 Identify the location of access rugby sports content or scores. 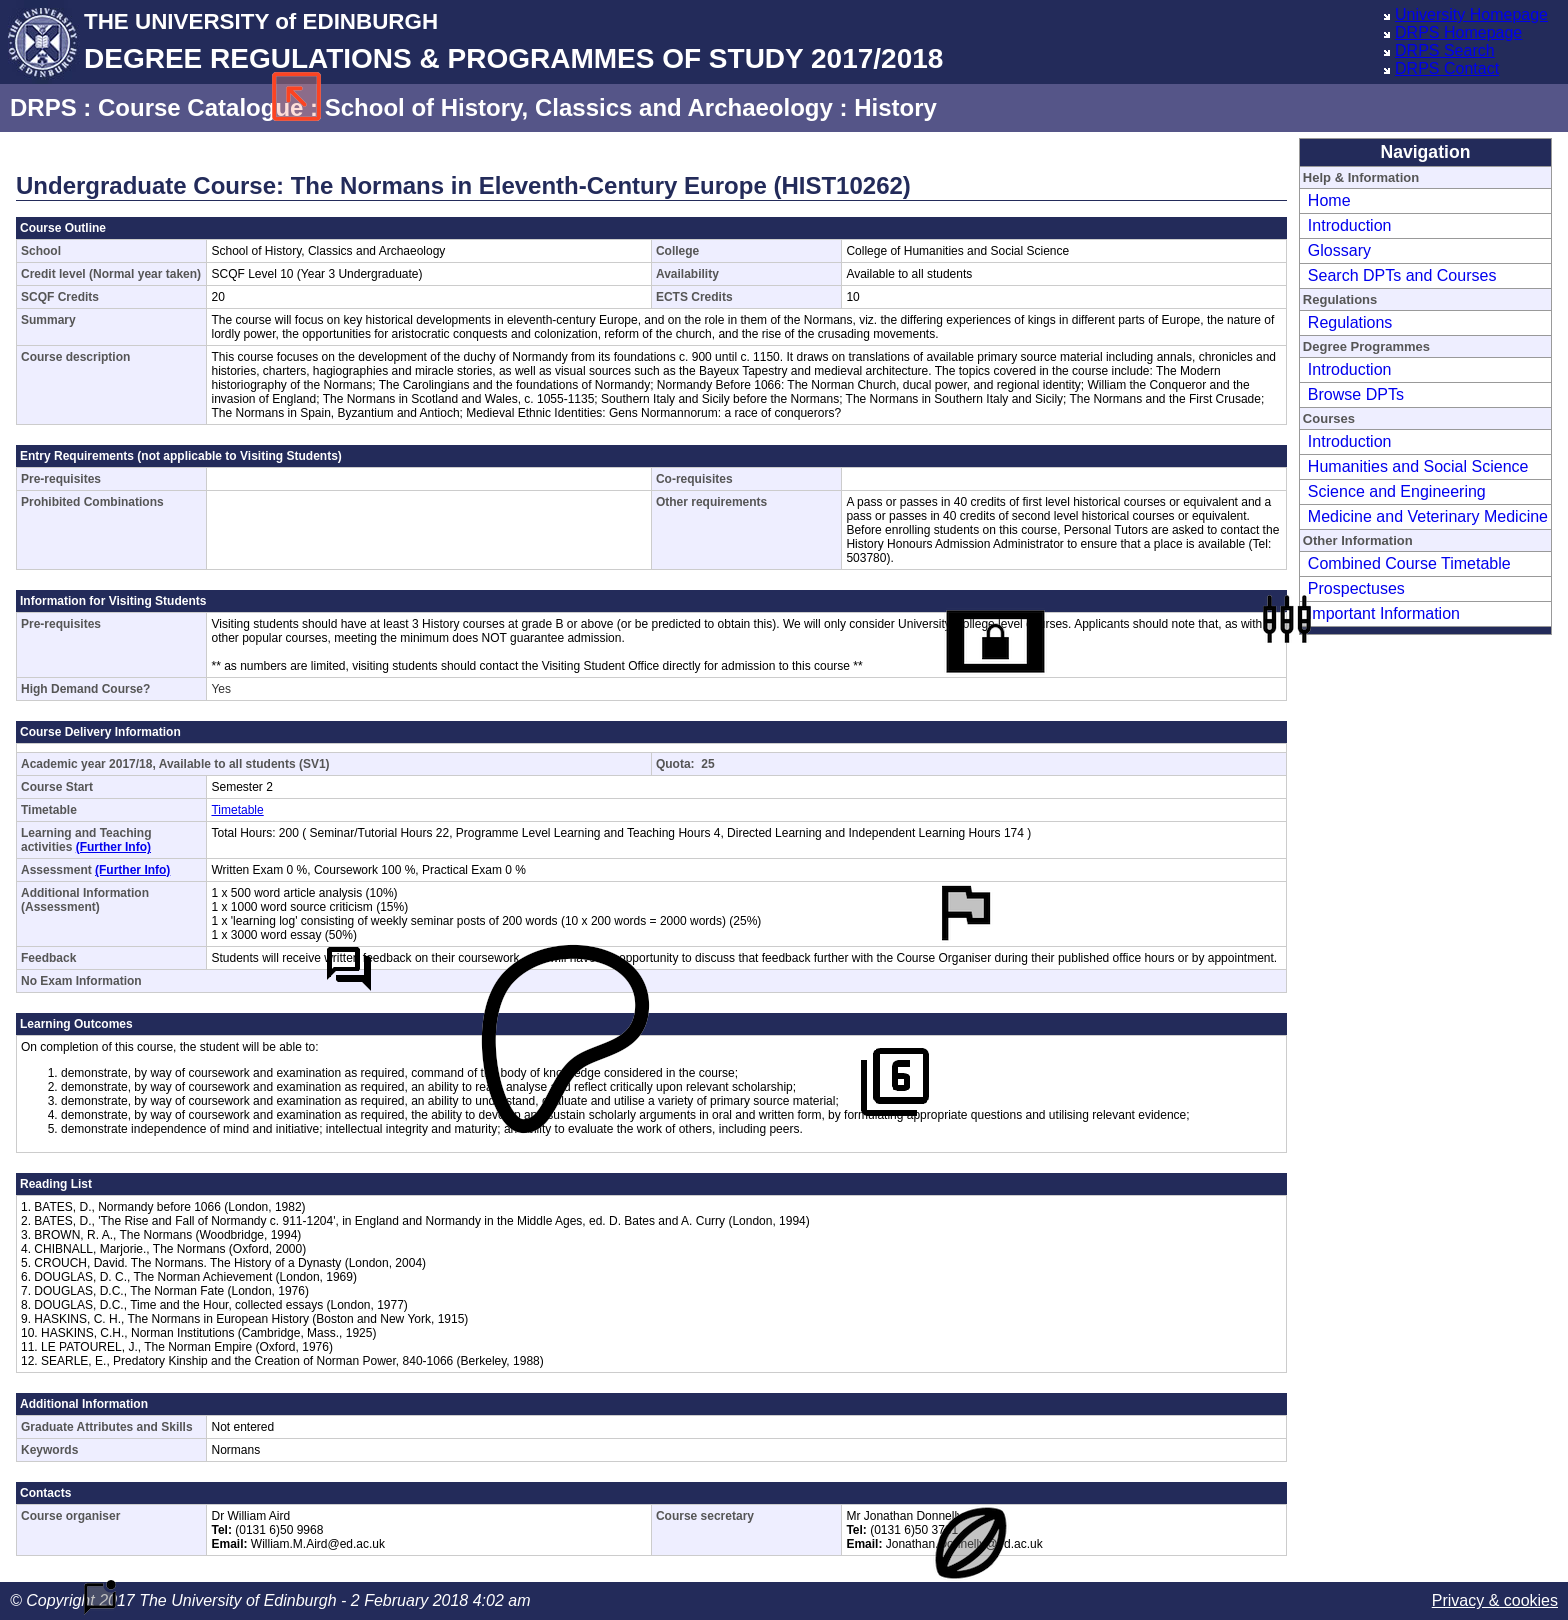
(971, 1543).